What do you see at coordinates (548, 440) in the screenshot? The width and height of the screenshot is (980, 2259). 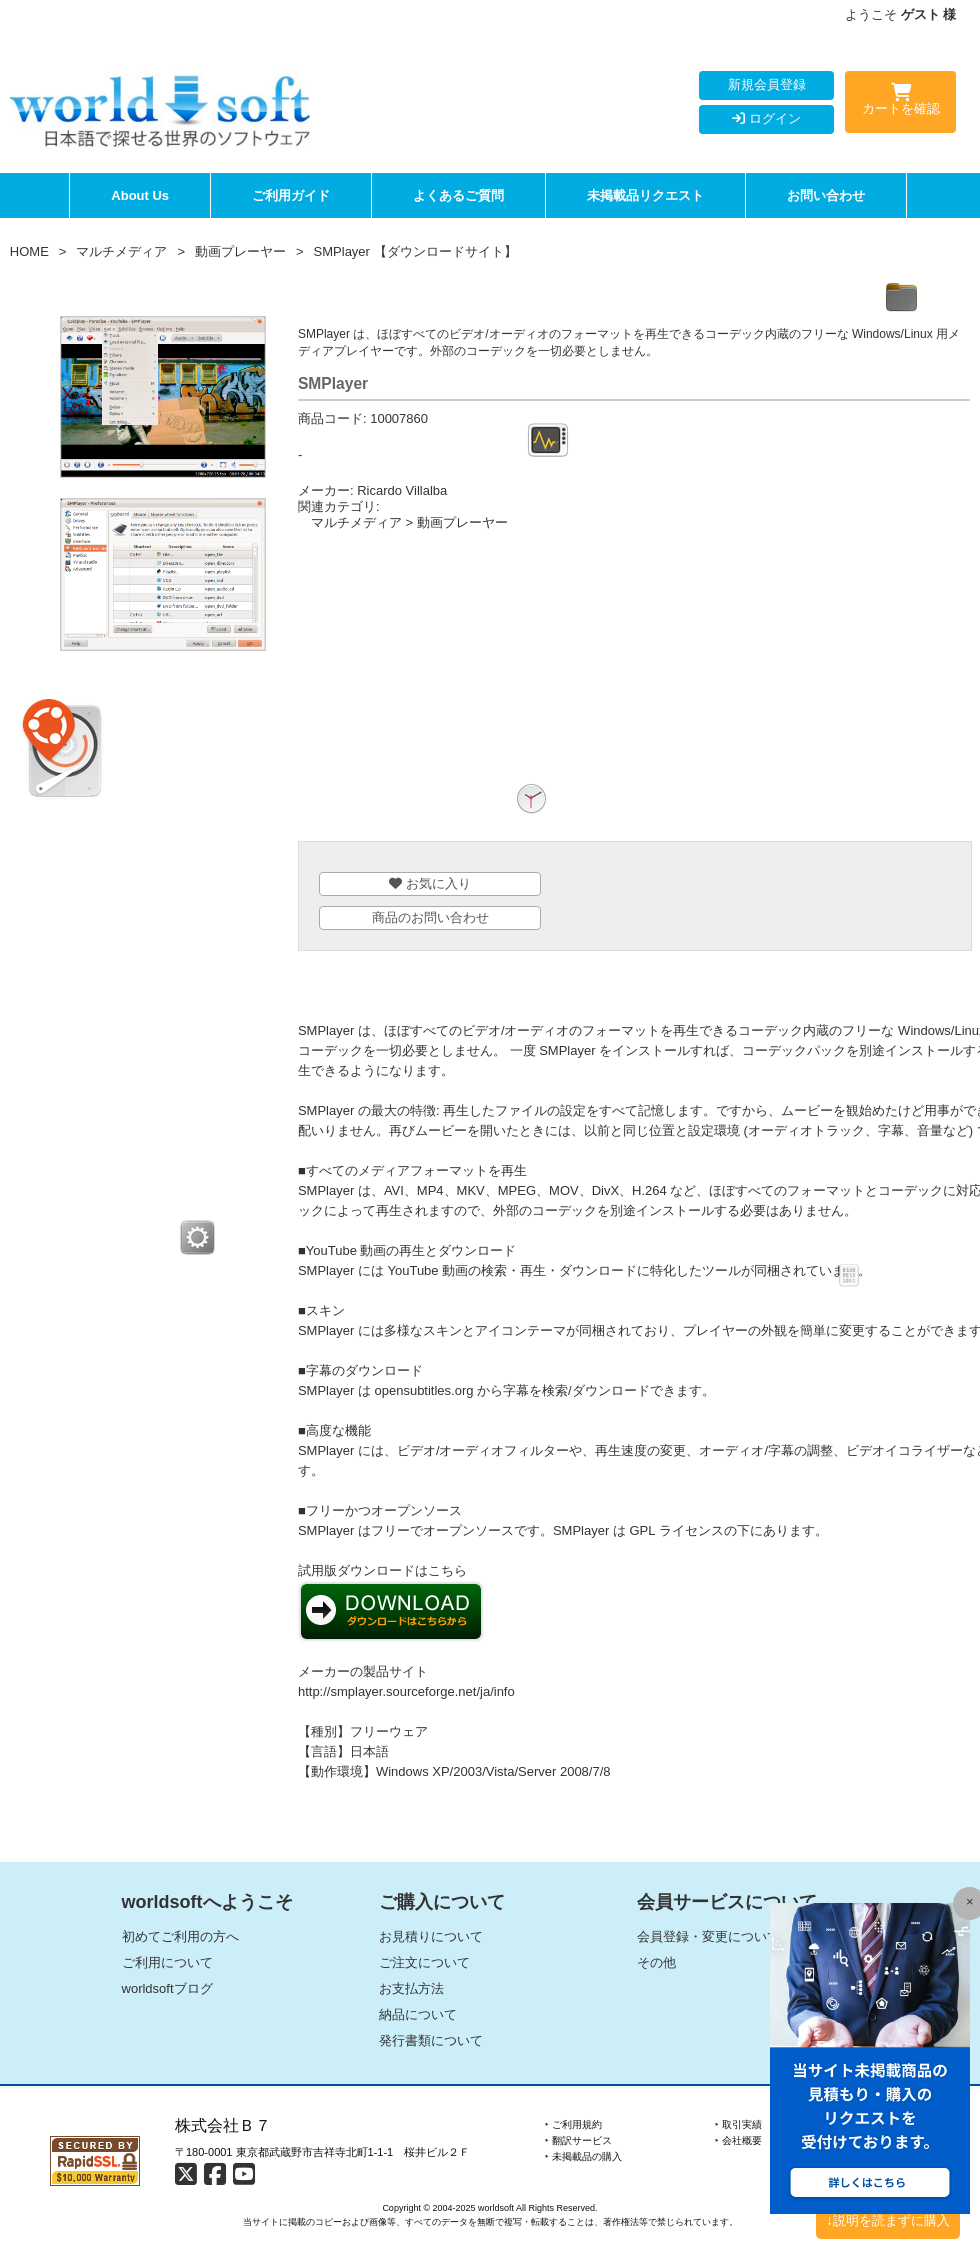 I see `open system monitor application` at bounding box center [548, 440].